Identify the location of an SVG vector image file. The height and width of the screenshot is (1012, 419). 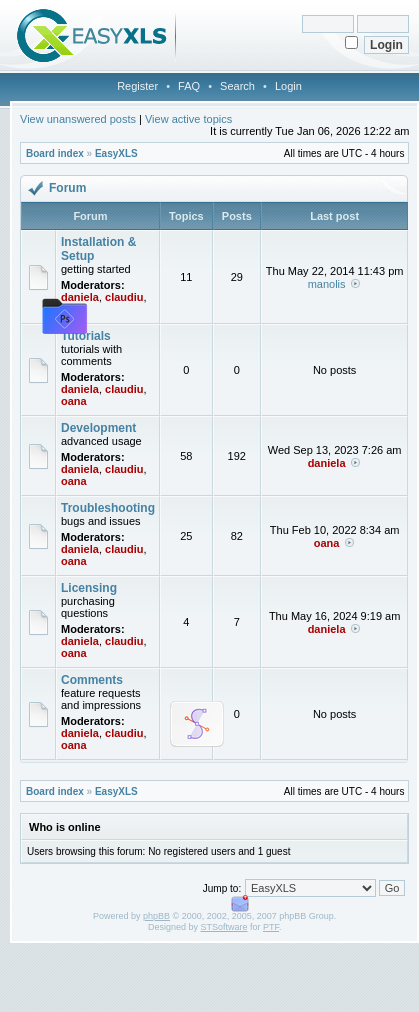
(197, 722).